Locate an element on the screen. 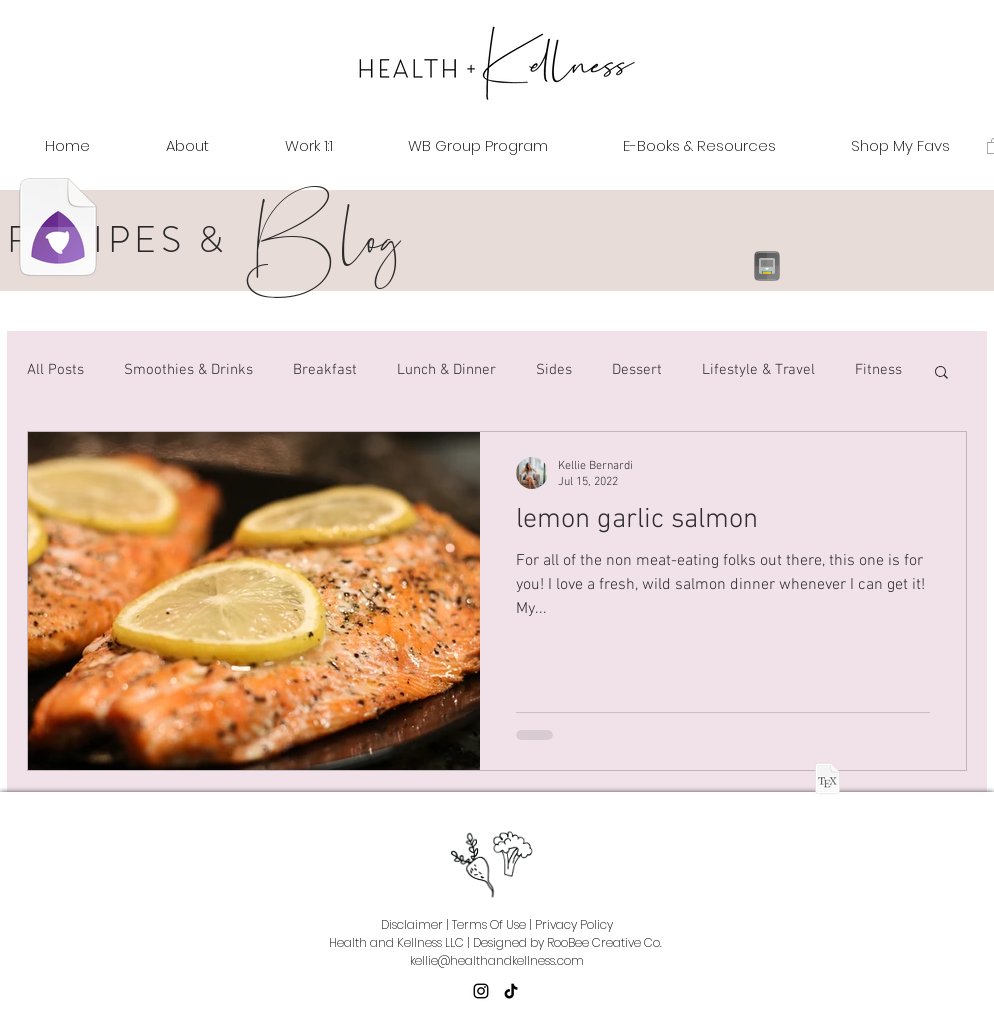 Image resolution: width=994 pixels, height=1016 pixels. NES game ROM file is located at coordinates (767, 266).